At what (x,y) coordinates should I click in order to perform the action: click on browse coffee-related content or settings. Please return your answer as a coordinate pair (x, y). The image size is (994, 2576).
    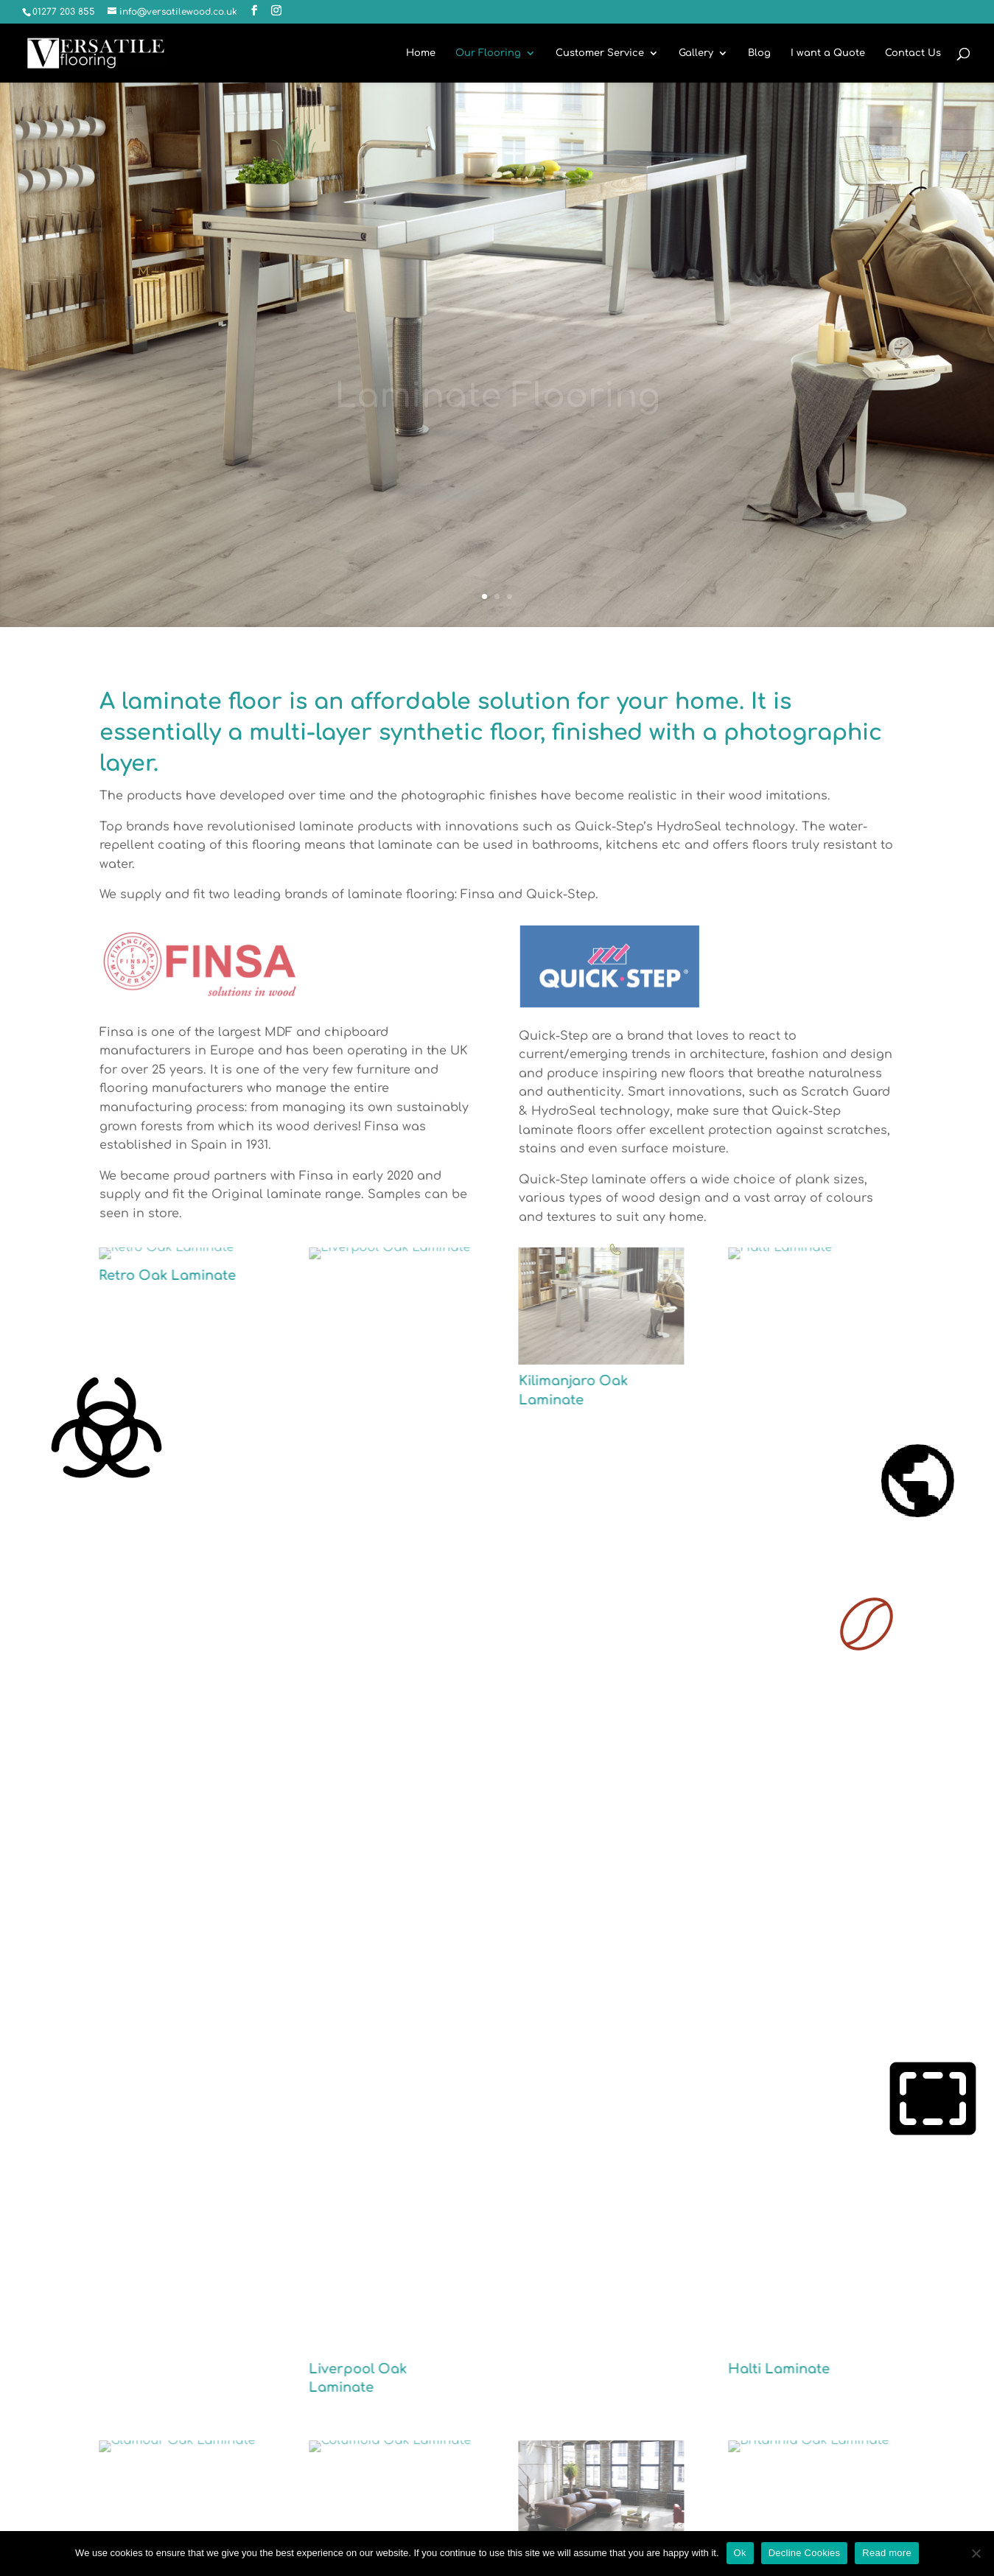
    Looking at the image, I should click on (867, 1624).